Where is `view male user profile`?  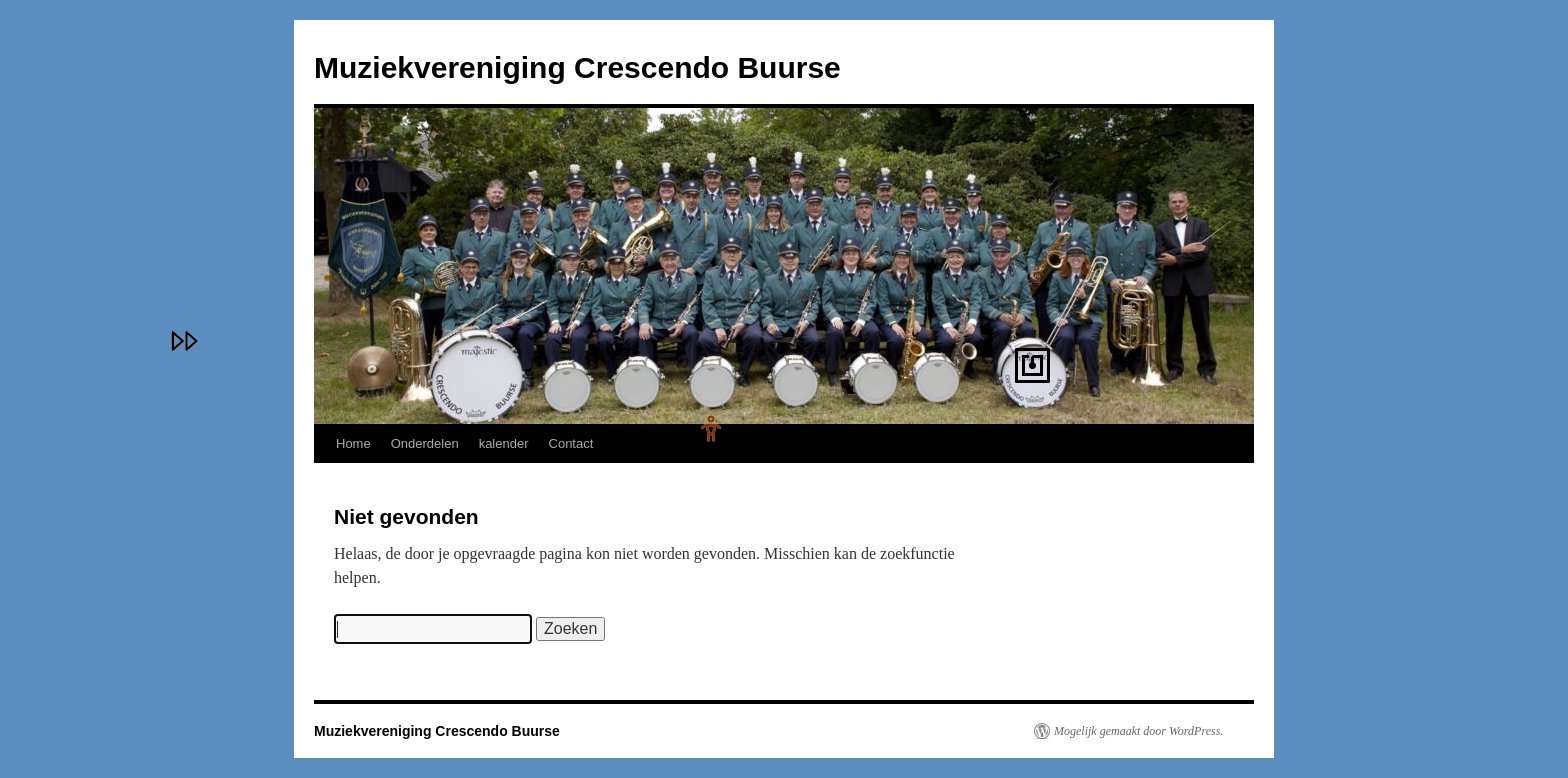 view male user profile is located at coordinates (711, 429).